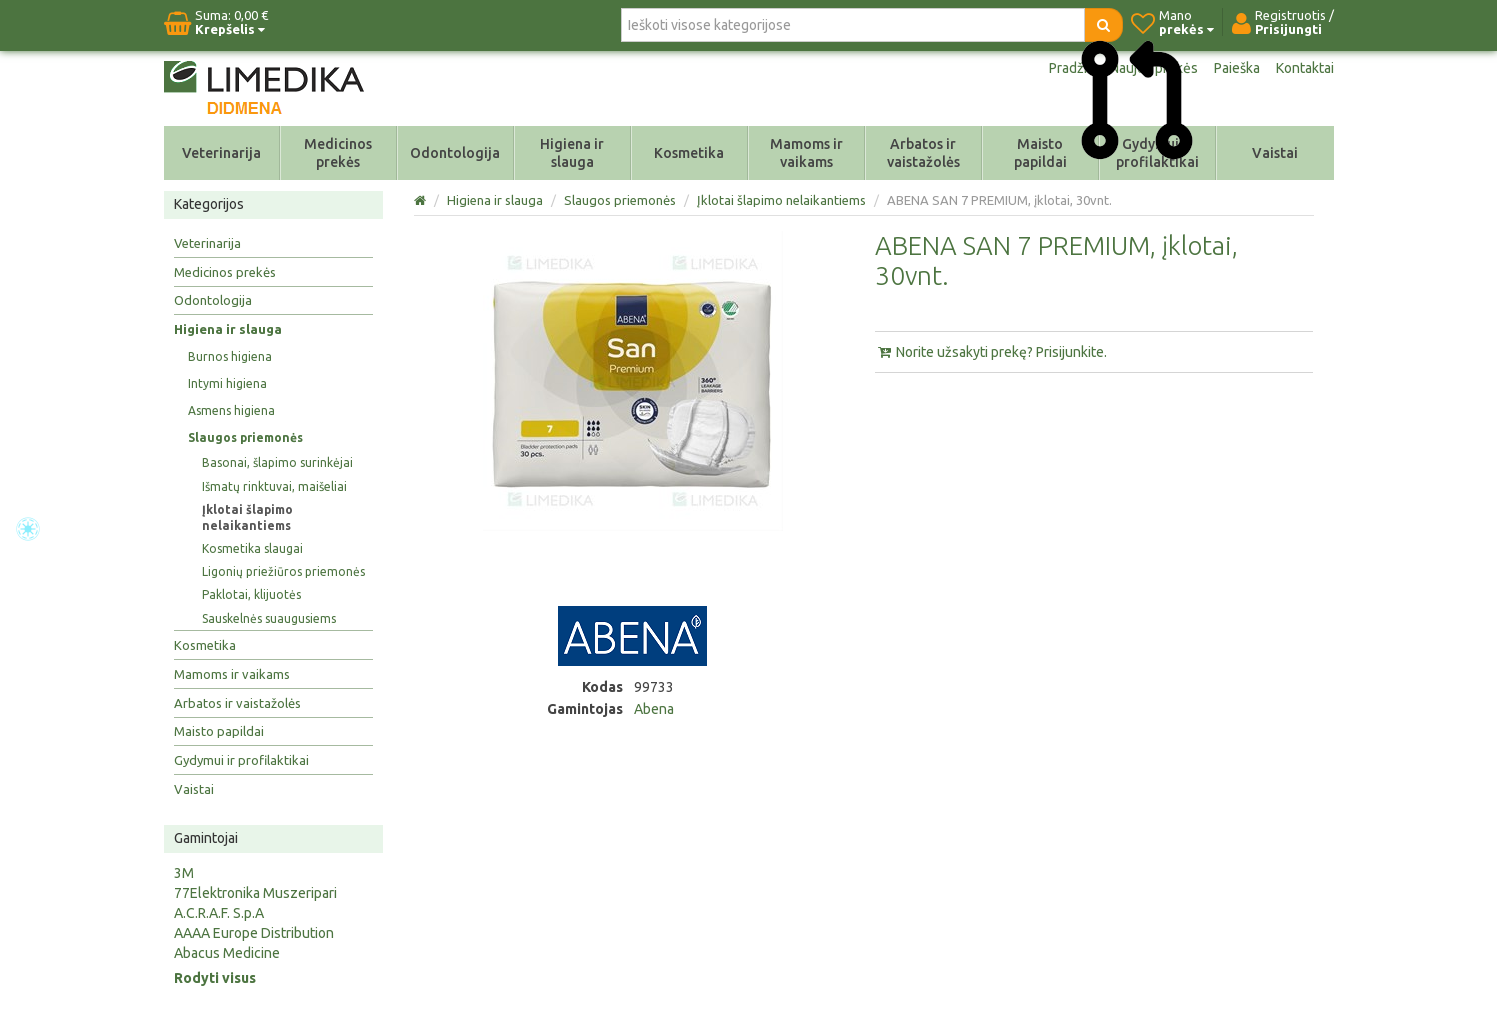  What do you see at coordinates (28, 529) in the screenshot?
I see `galactic republic logo from star wars` at bounding box center [28, 529].